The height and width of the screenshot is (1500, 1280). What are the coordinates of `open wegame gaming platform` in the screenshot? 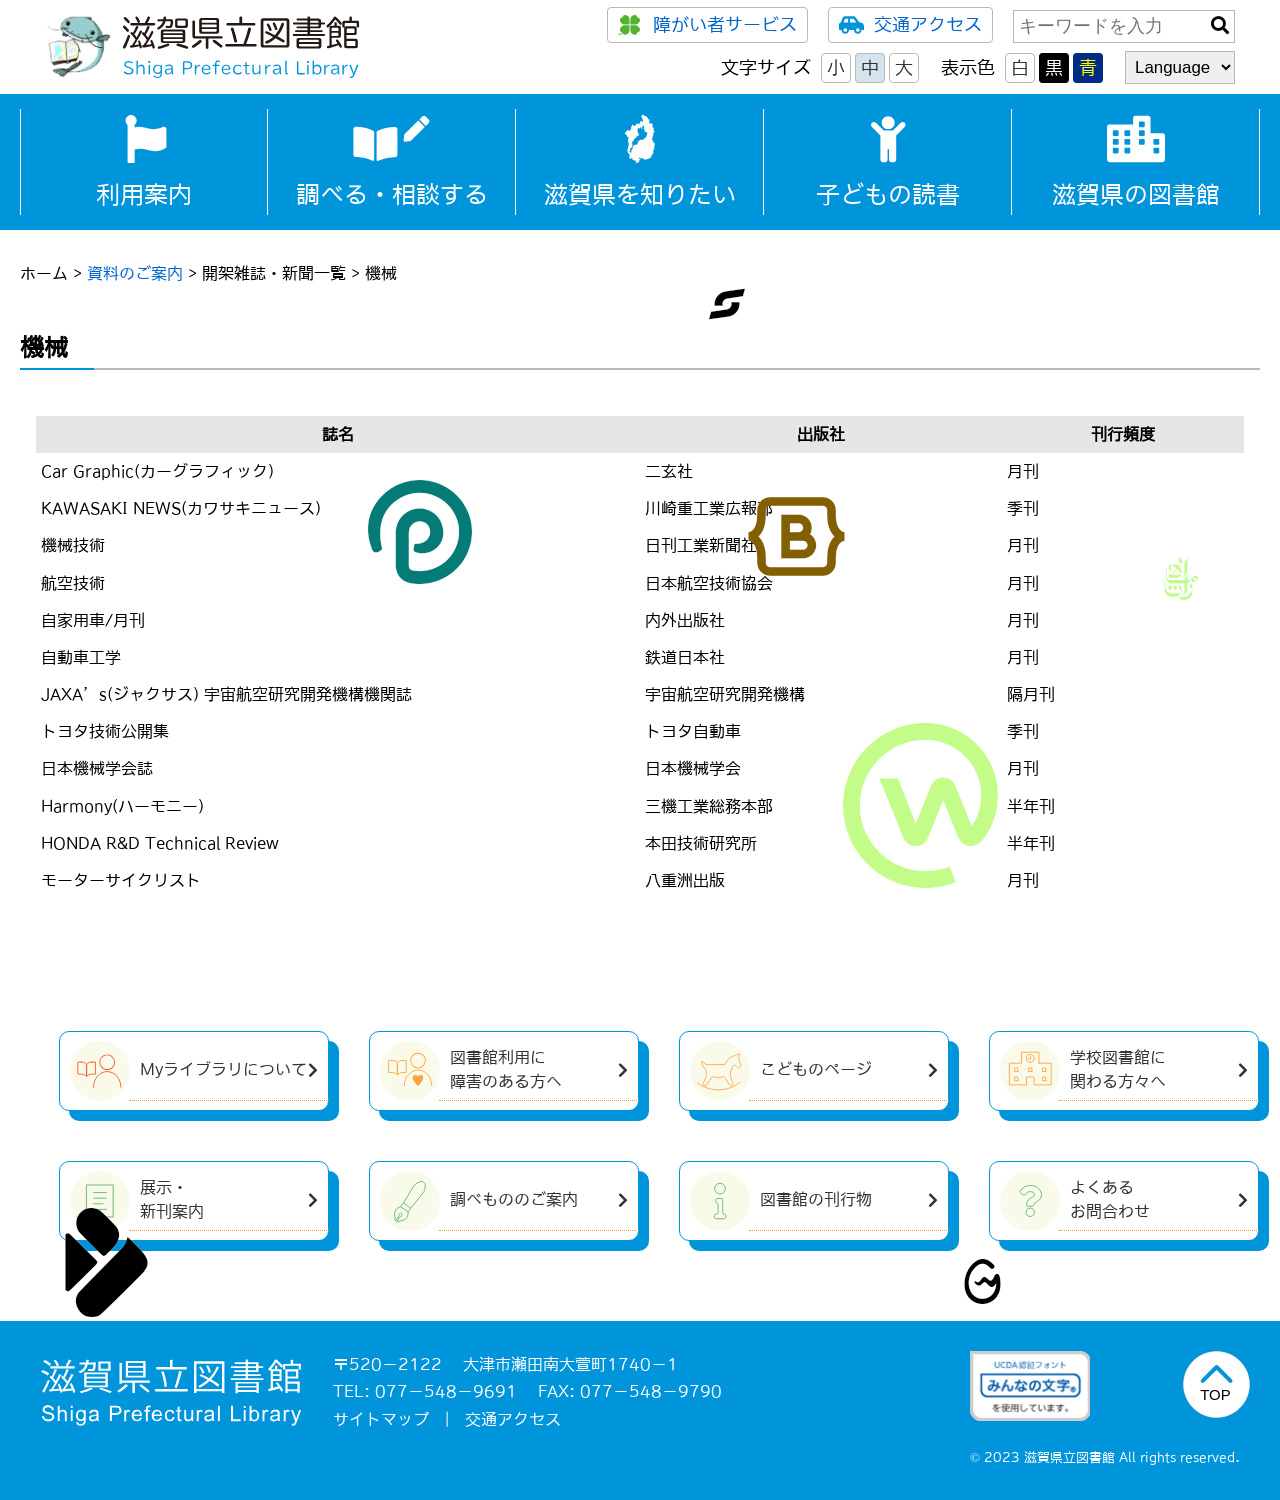 It's located at (982, 1281).